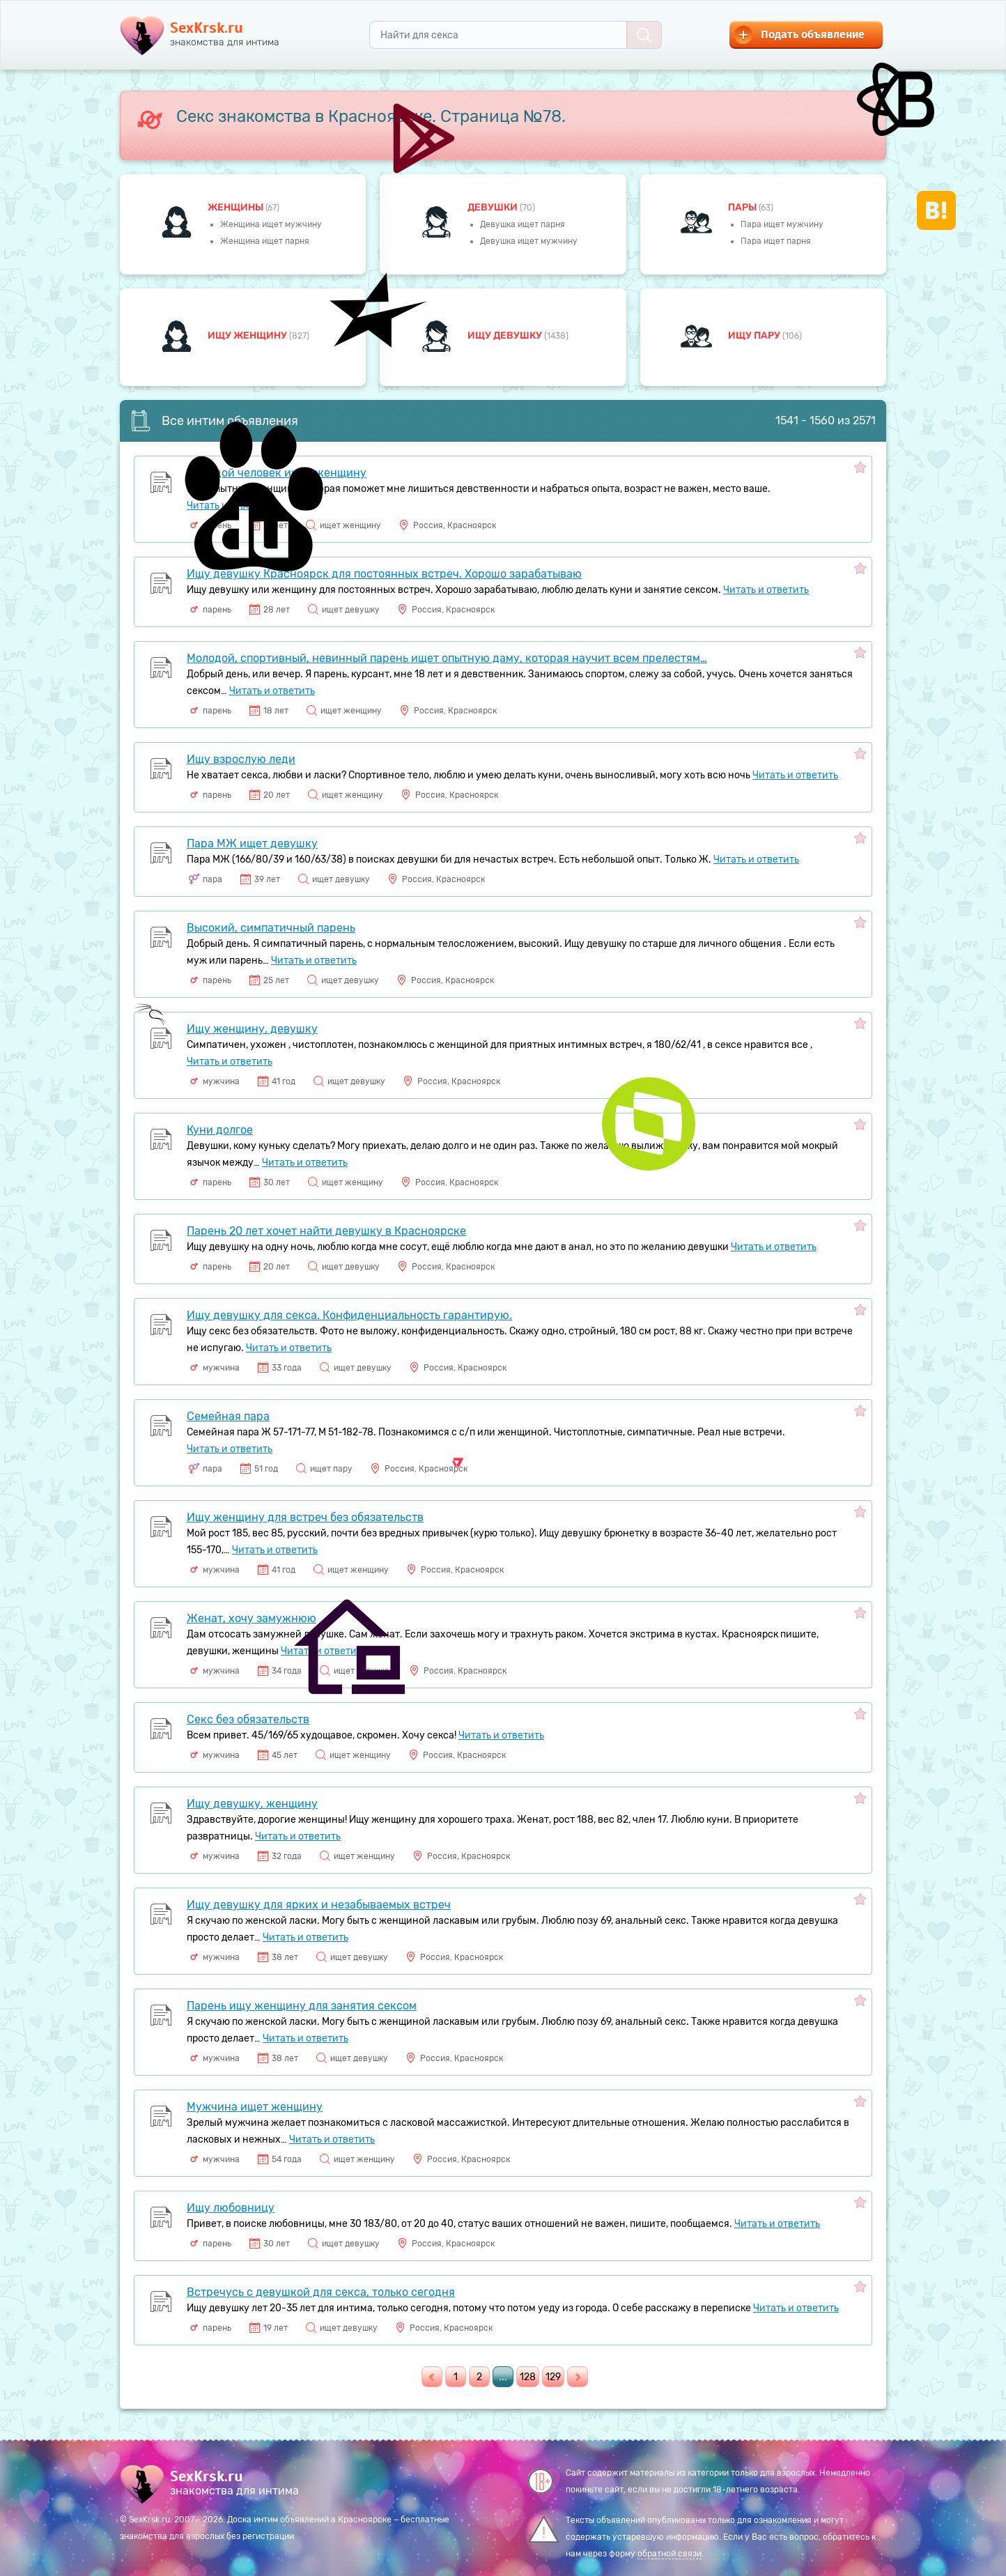 Image resolution: width=1006 pixels, height=2576 pixels. I want to click on open hatena bookmark app, so click(936, 210).